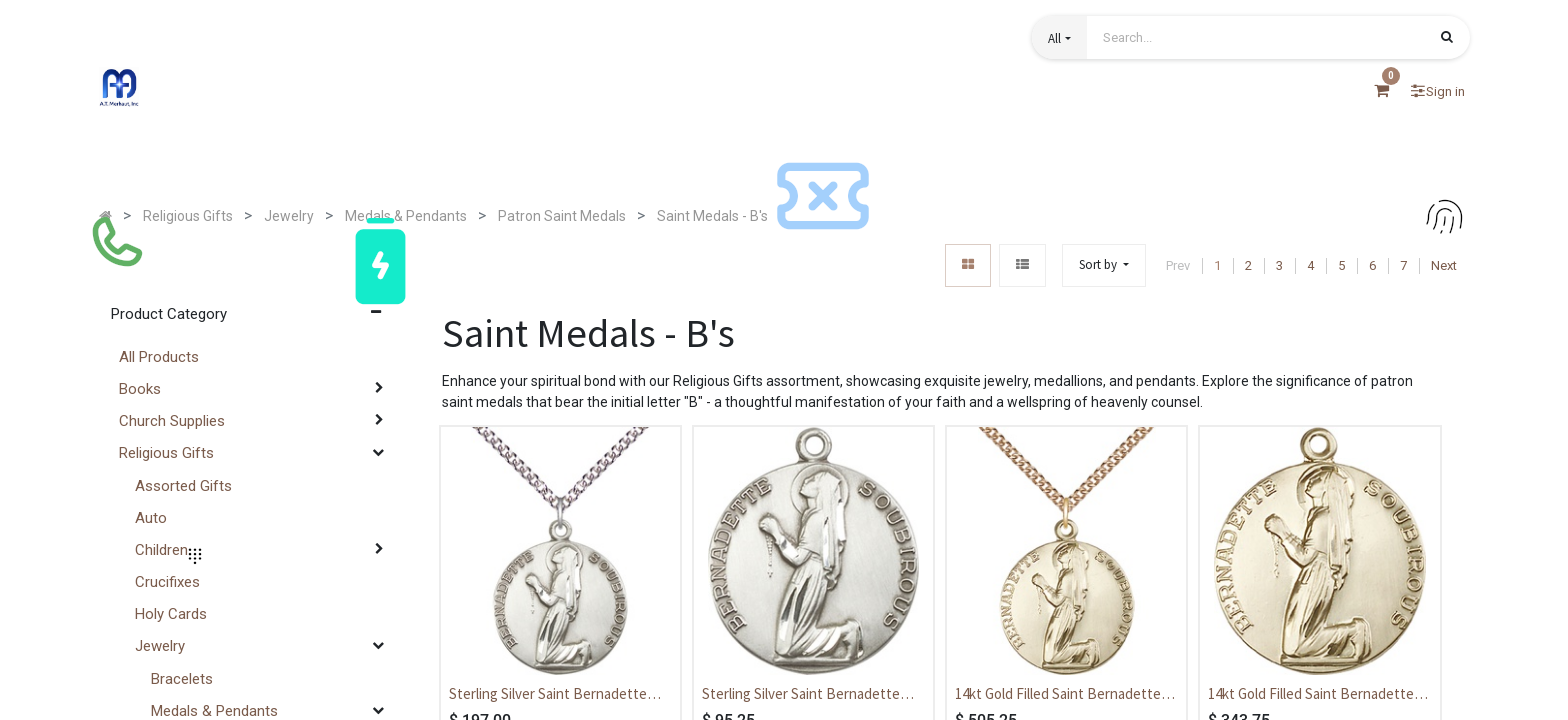  Describe the element at coordinates (195, 556) in the screenshot. I see `open numeric keypad for input` at that location.